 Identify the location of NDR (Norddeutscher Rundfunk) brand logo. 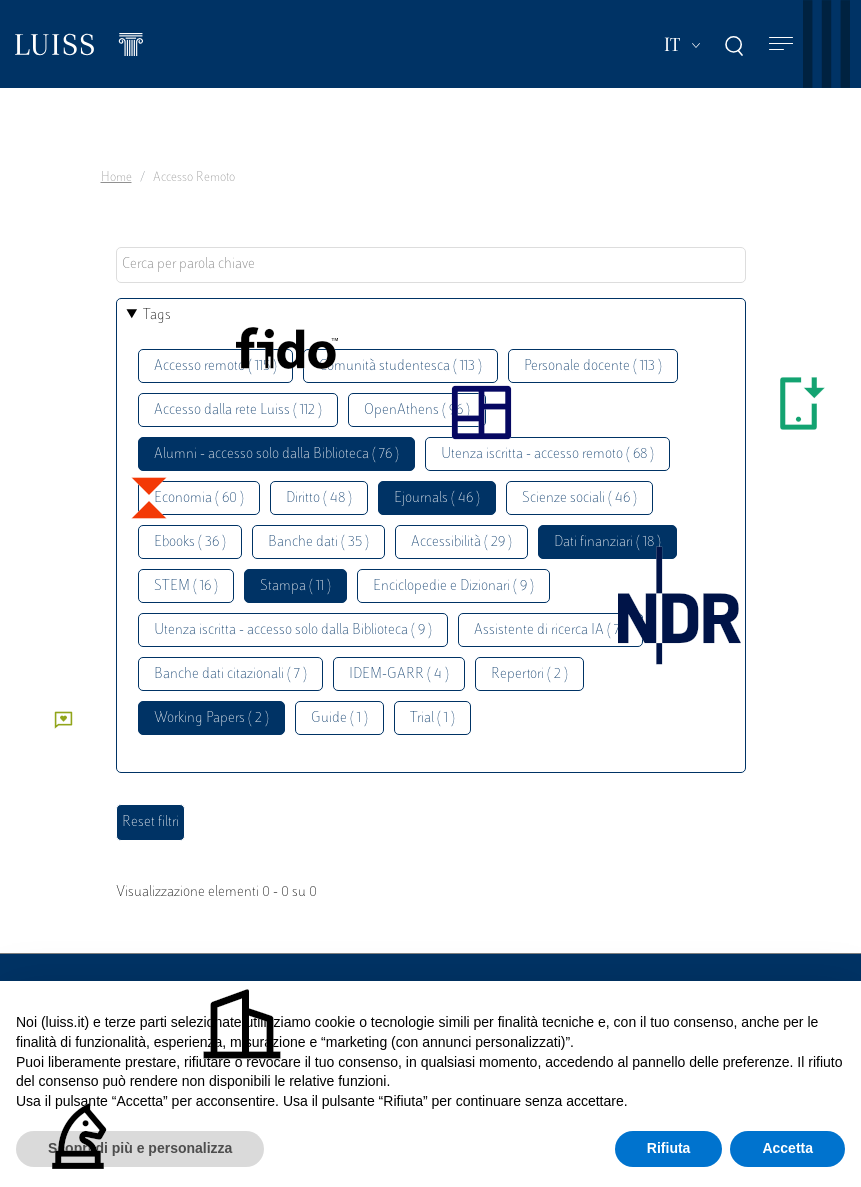
(679, 605).